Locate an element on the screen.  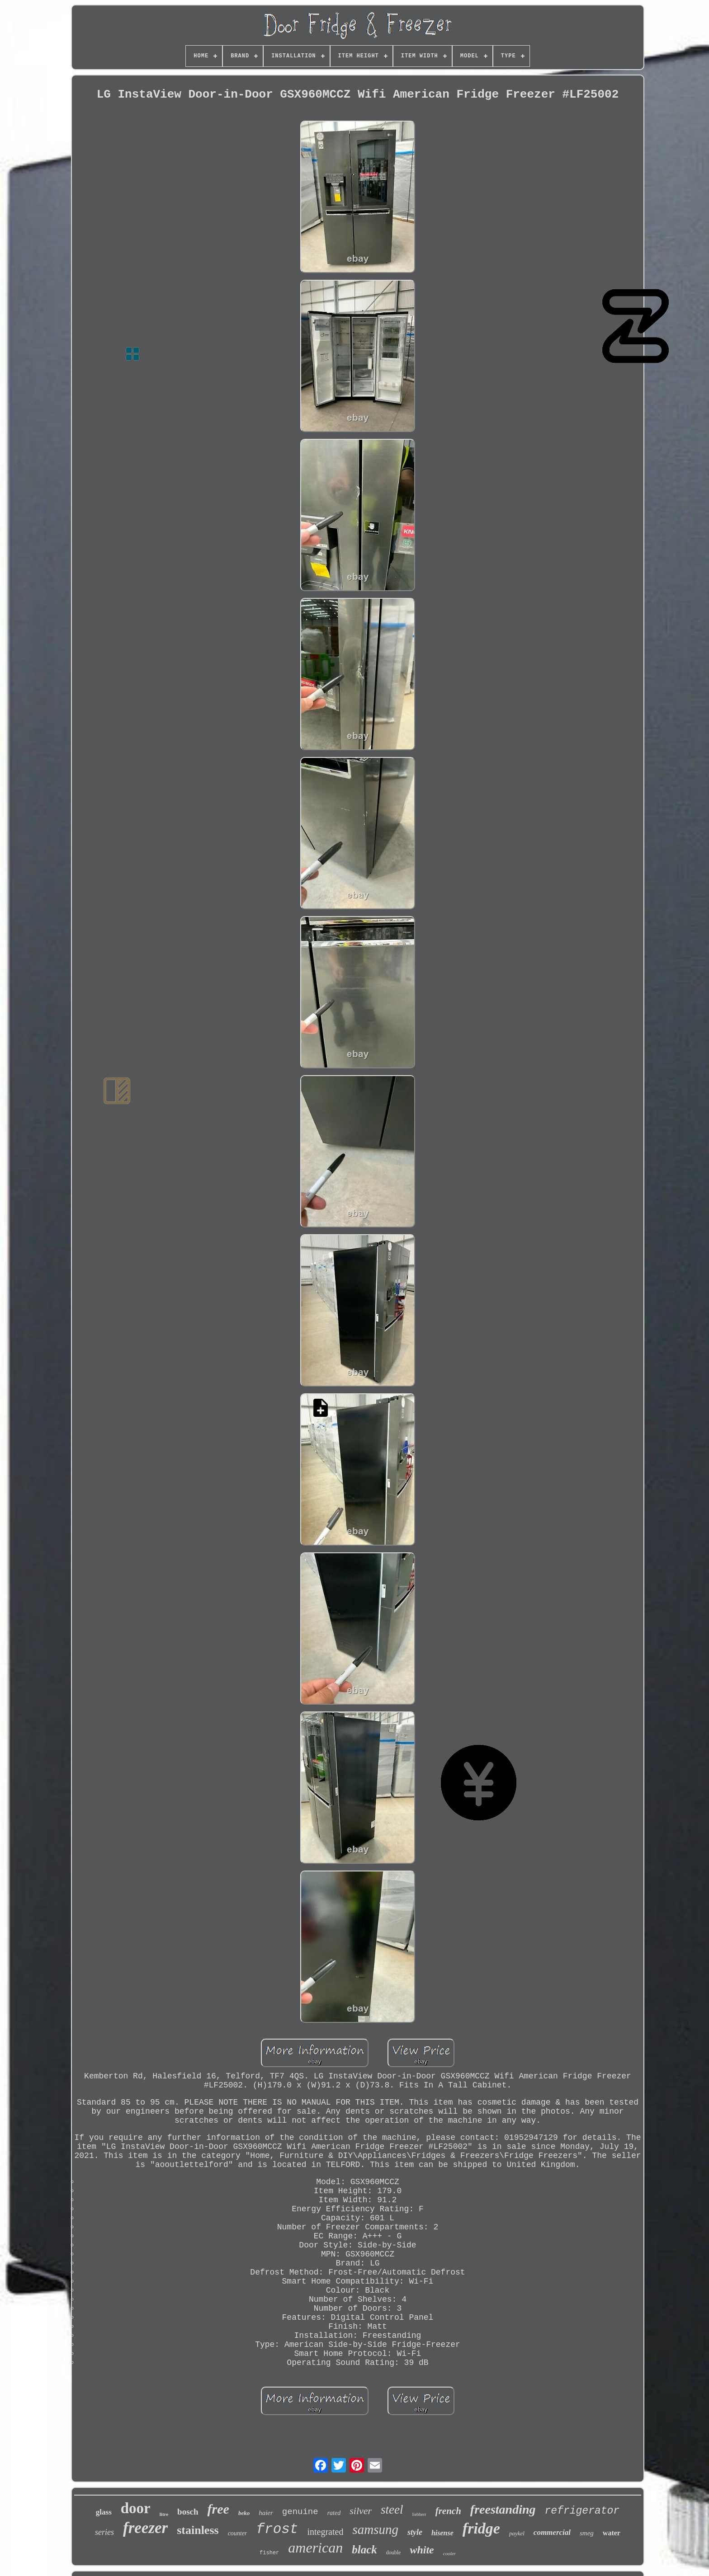
create a new note is located at coordinates (321, 1408).